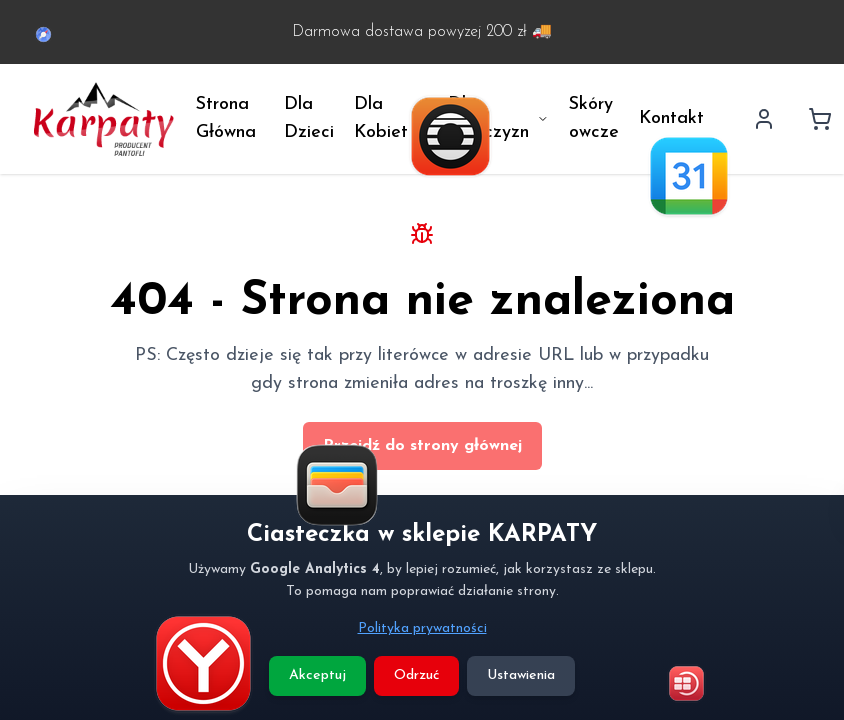 The height and width of the screenshot is (720, 844). Describe the element at coordinates (337, 485) in the screenshot. I see `open apple wallet app` at that location.